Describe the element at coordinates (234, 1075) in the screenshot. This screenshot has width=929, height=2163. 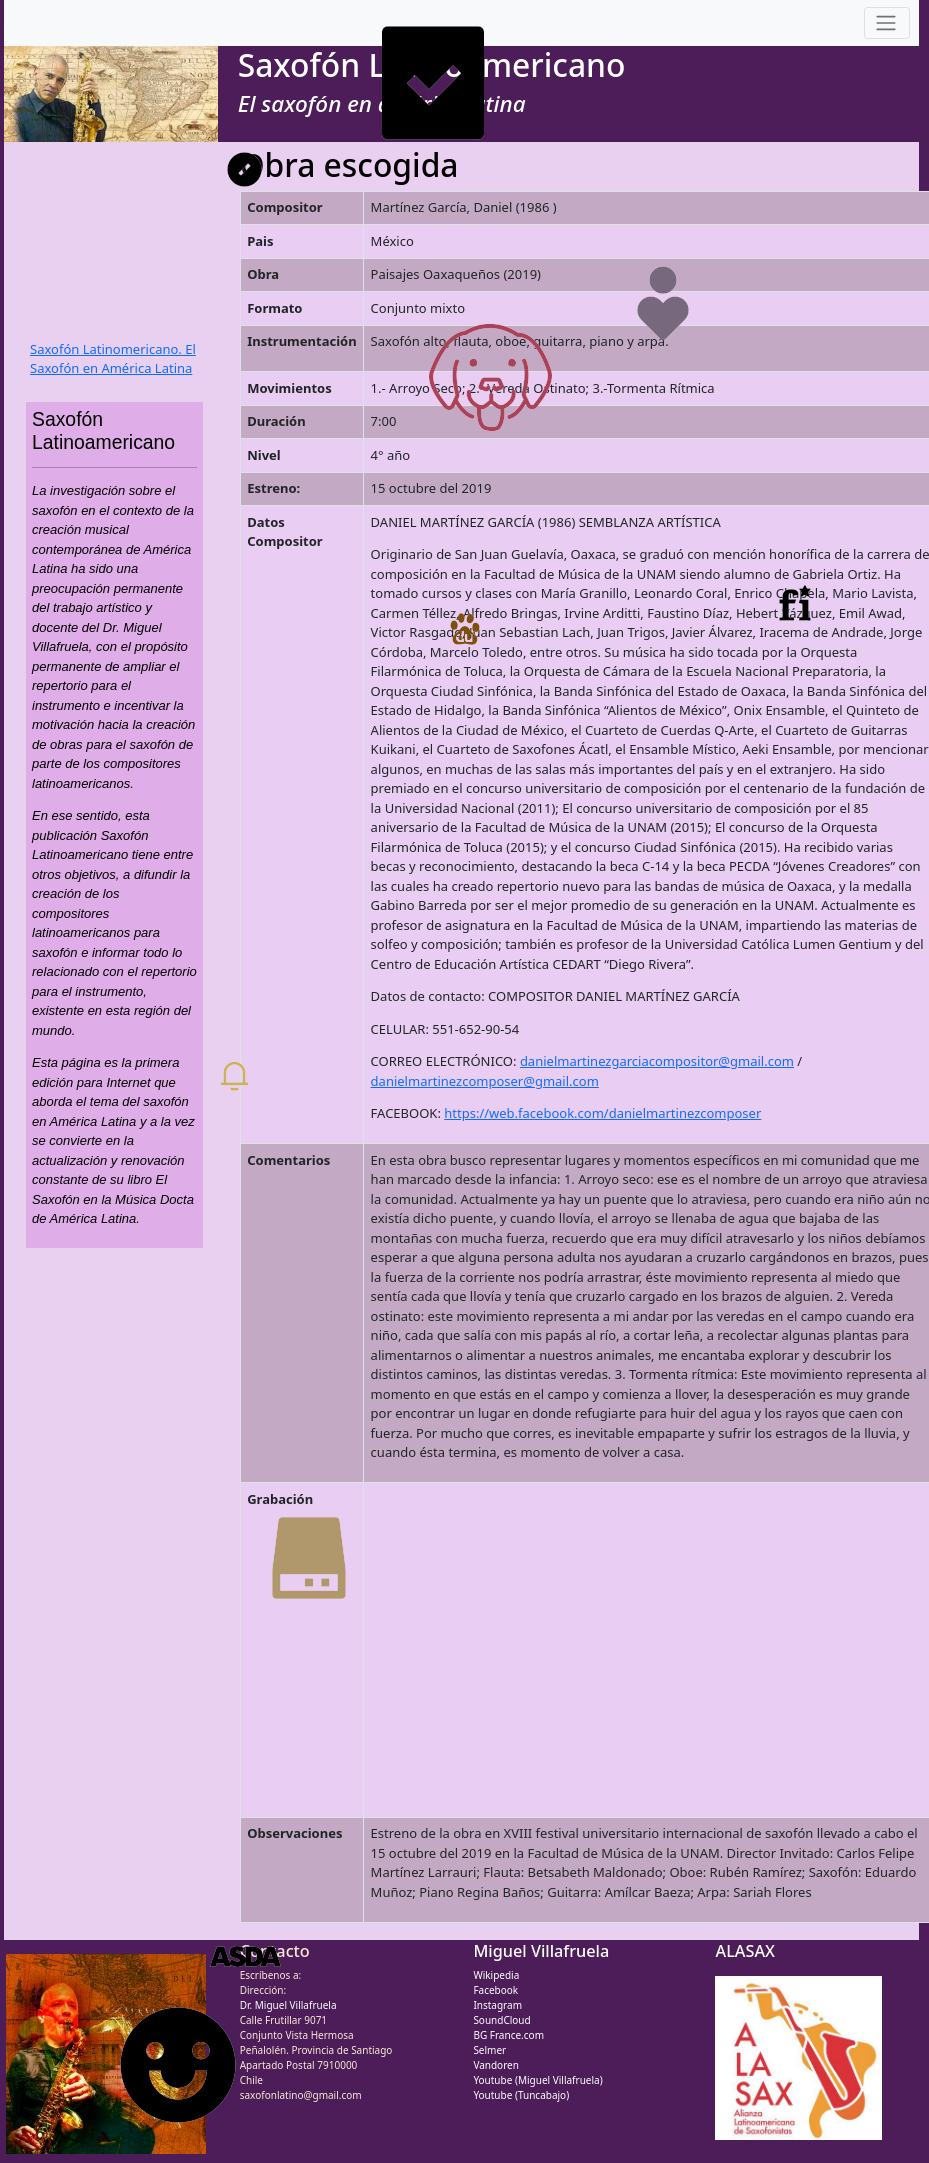
I see `notification or alert indicator` at that location.